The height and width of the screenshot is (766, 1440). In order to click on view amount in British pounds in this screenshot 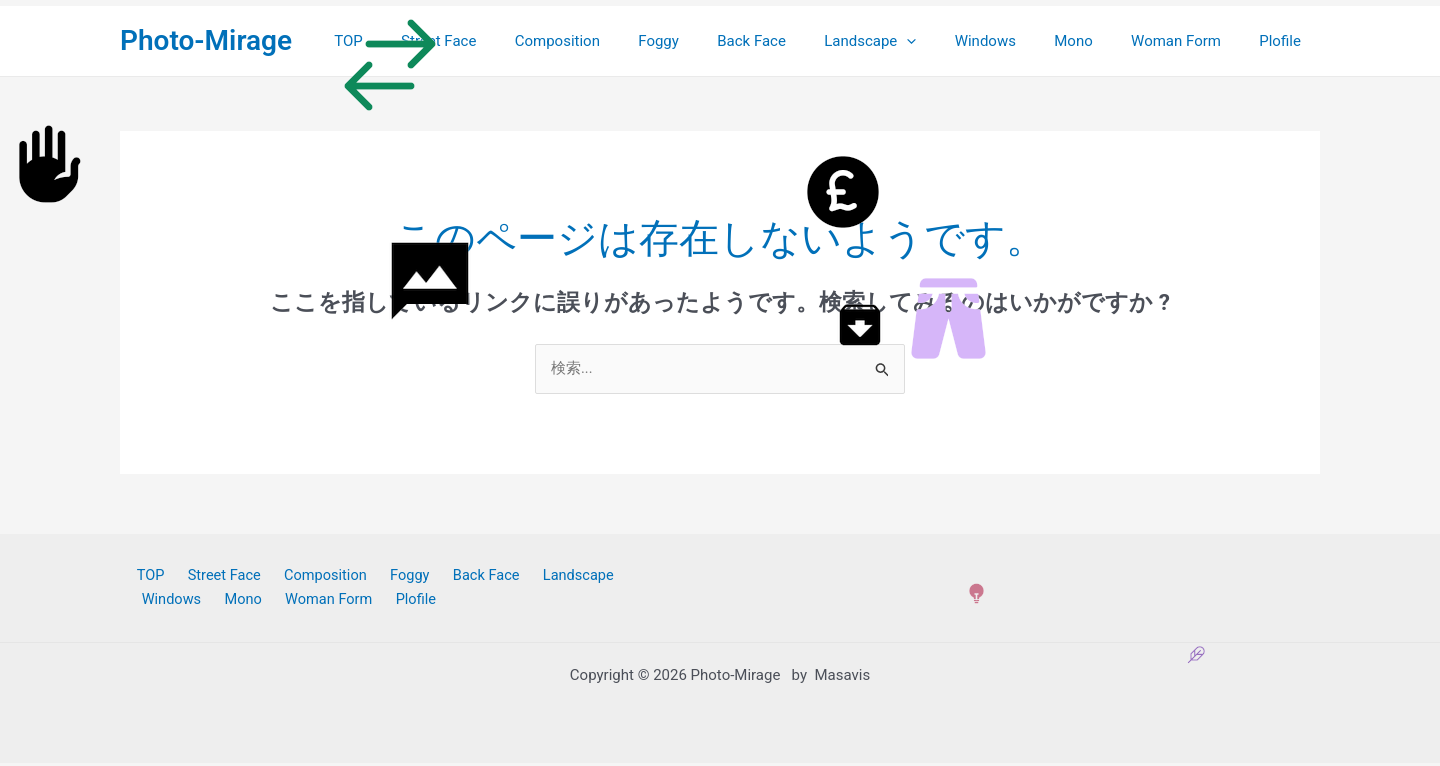, I will do `click(843, 192)`.